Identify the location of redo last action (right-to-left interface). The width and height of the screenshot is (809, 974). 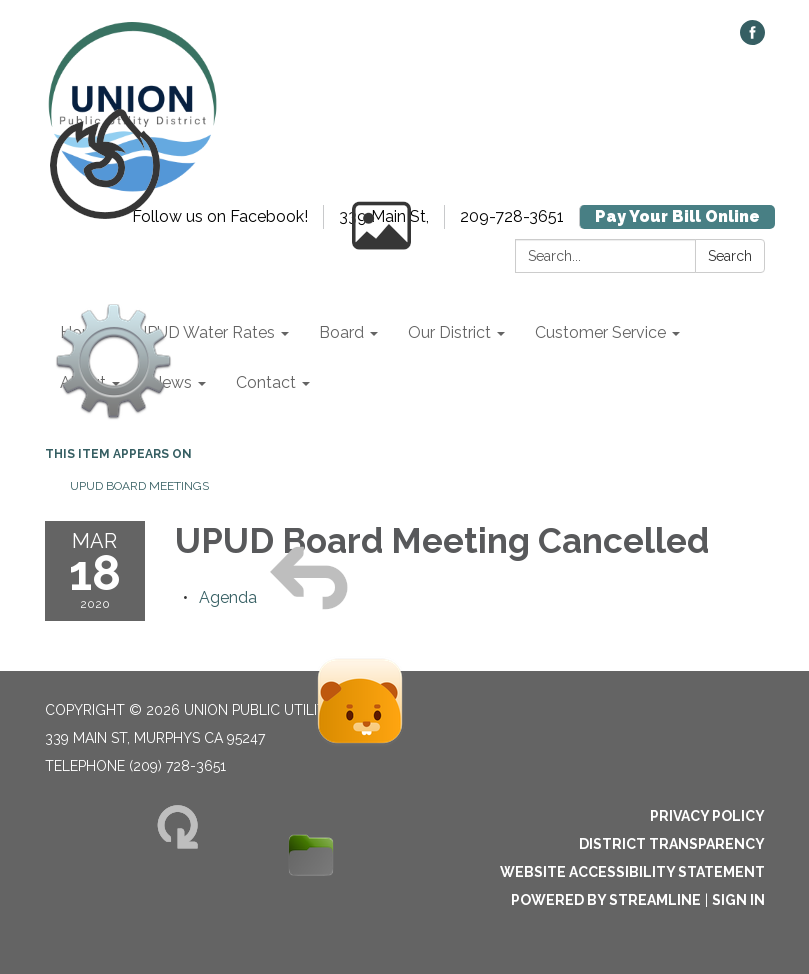
(310, 578).